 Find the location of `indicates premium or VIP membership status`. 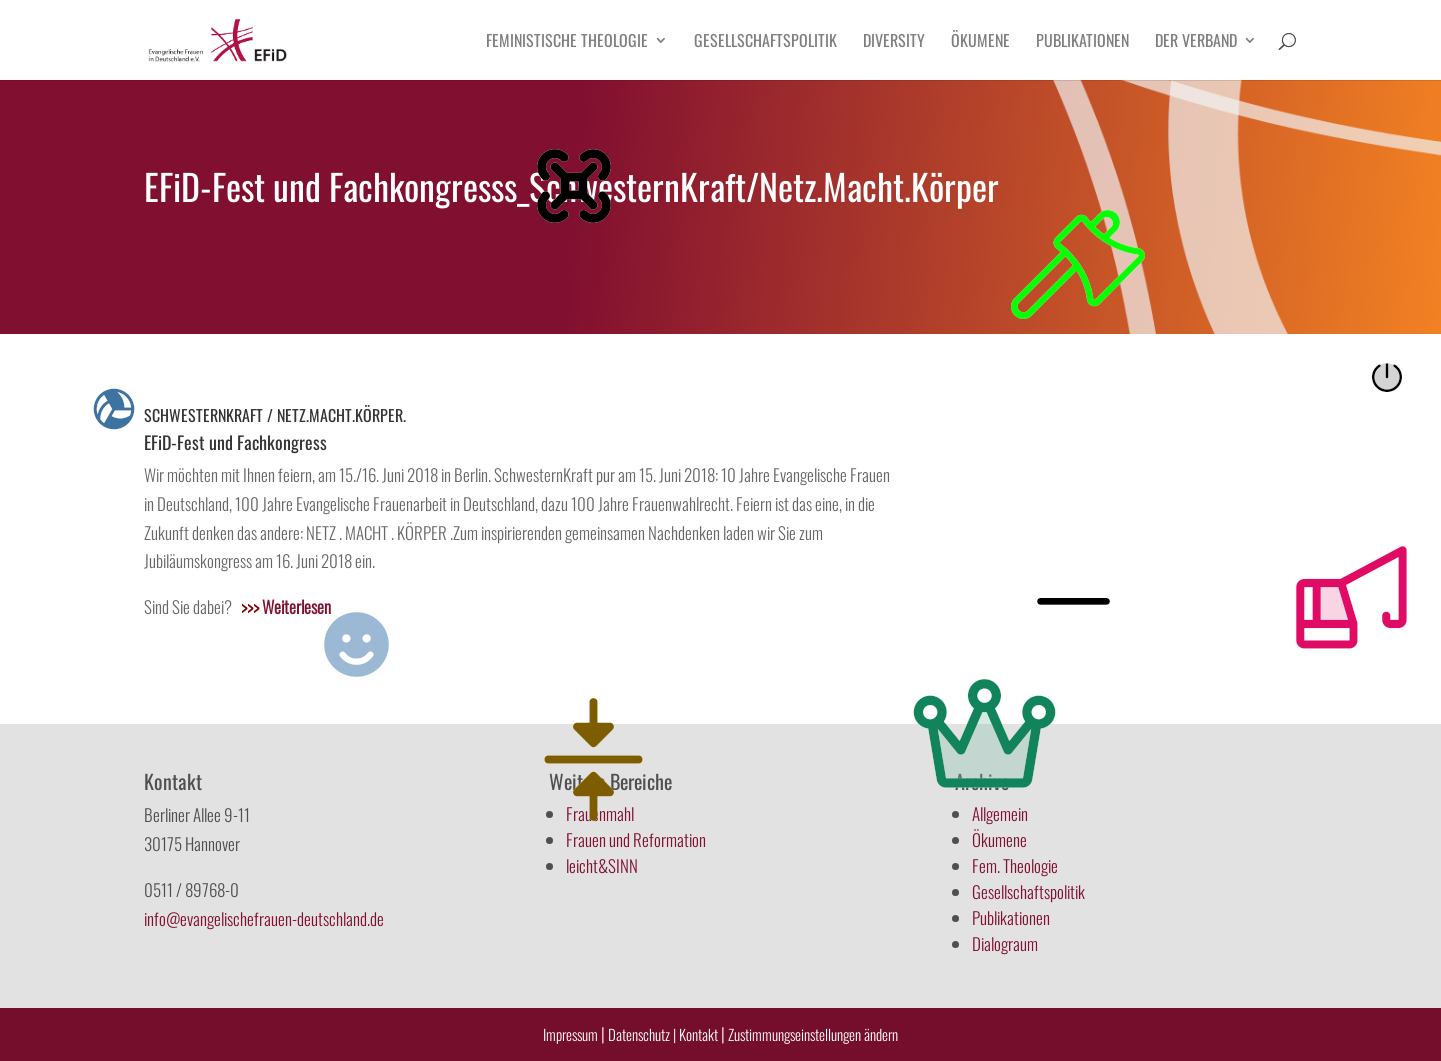

indicates premium or VIP membership status is located at coordinates (984, 740).